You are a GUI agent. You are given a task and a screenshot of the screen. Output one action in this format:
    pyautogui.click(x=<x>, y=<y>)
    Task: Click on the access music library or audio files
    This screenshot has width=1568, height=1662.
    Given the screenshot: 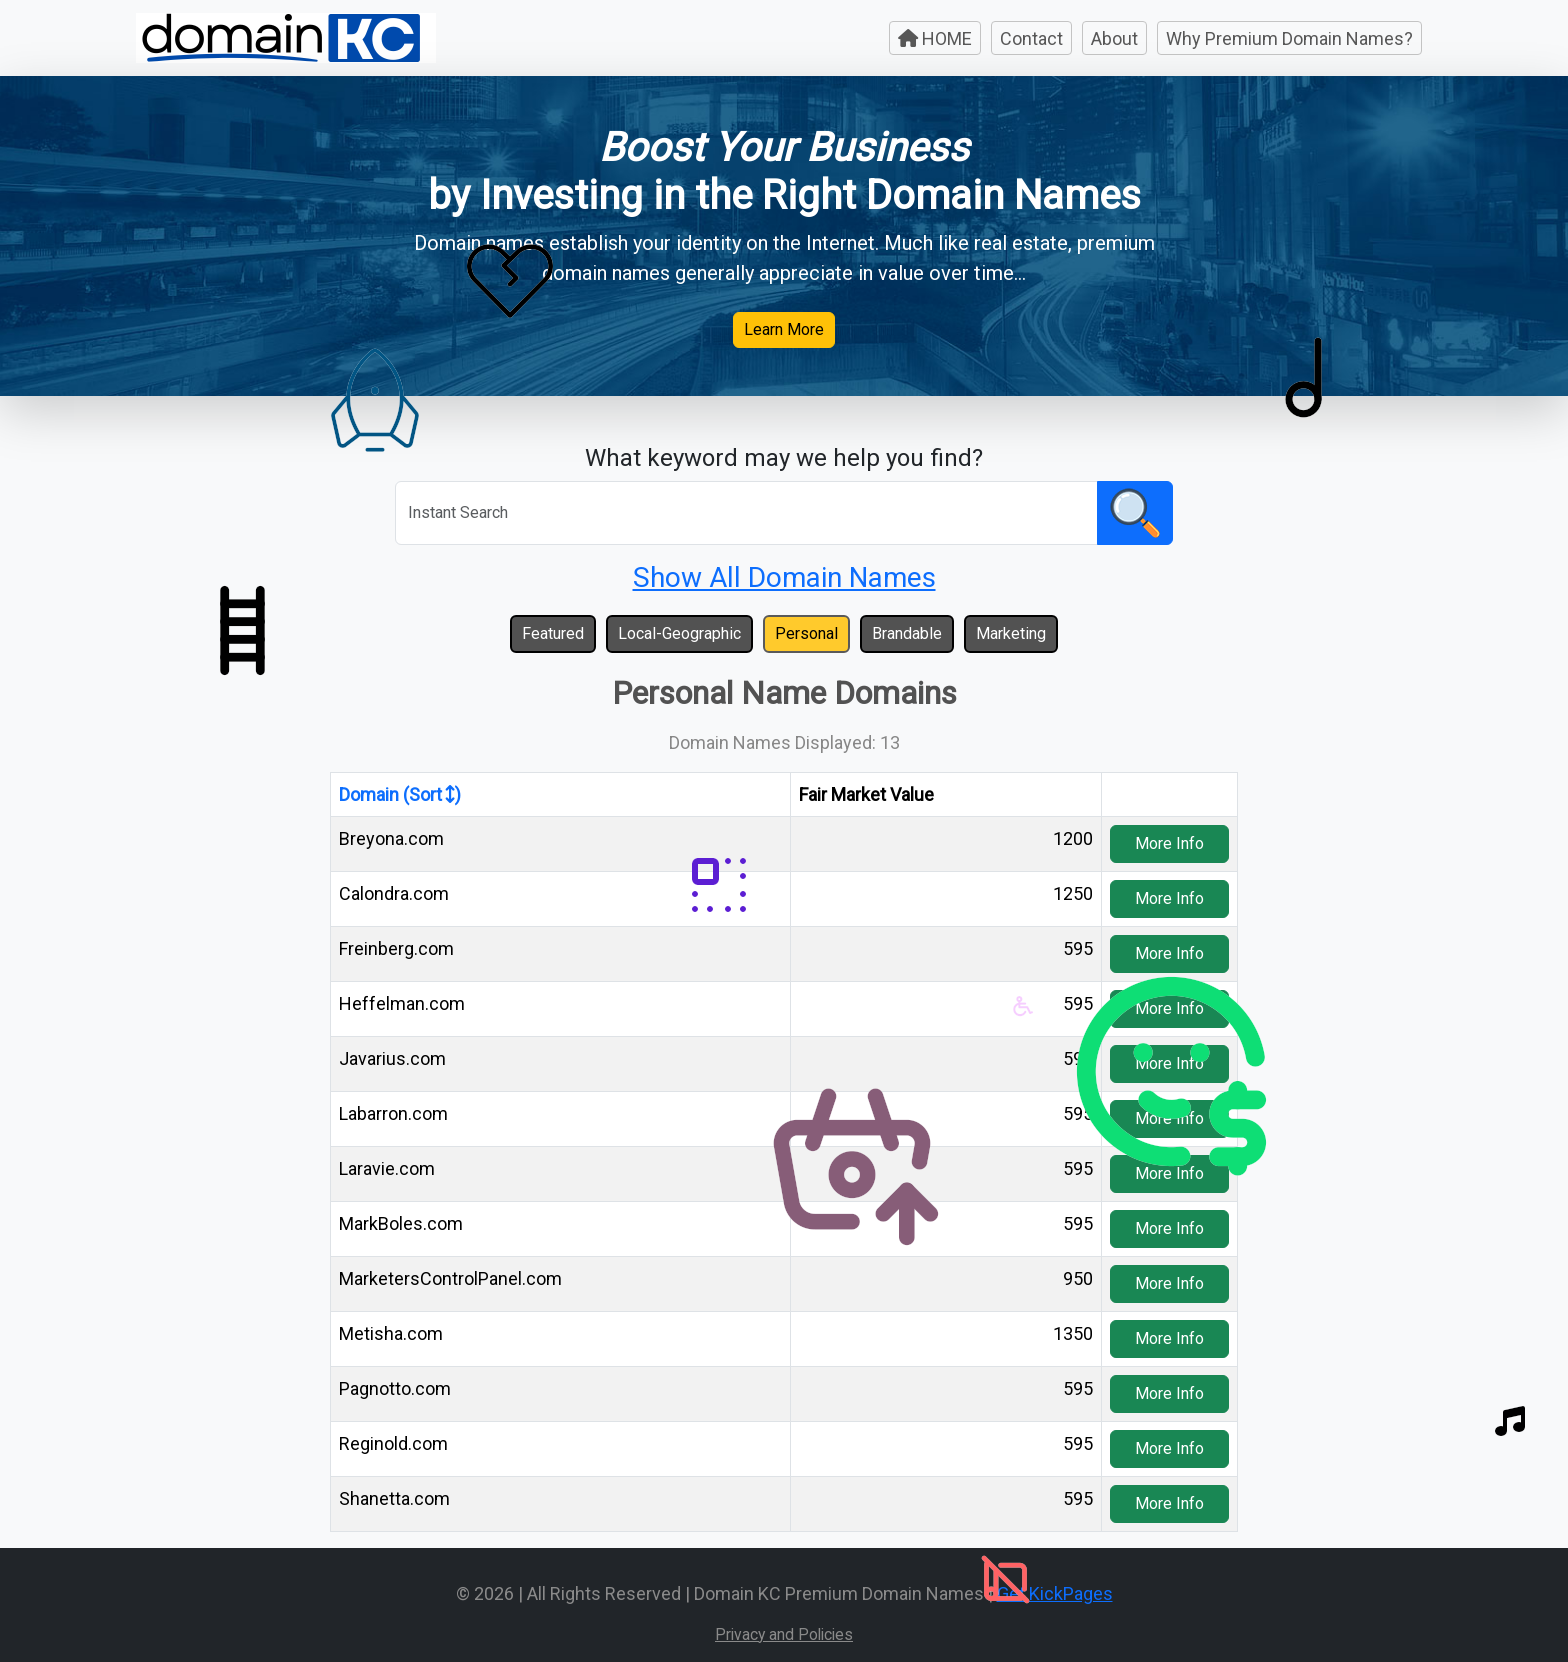 What is the action you would take?
    pyautogui.click(x=1303, y=377)
    